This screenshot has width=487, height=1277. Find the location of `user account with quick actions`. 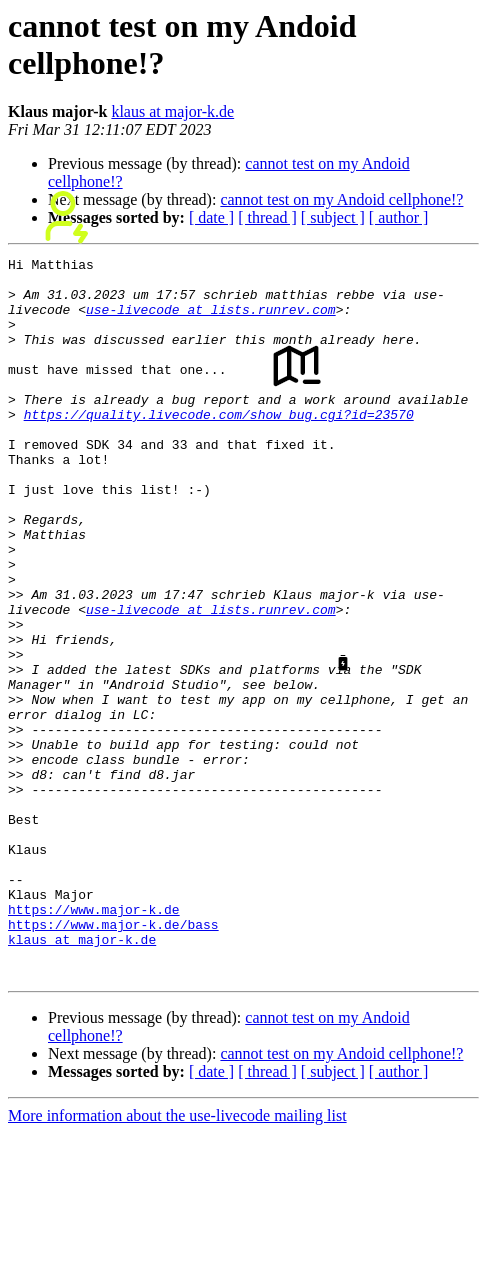

user account with quick actions is located at coordinates (63, 216).